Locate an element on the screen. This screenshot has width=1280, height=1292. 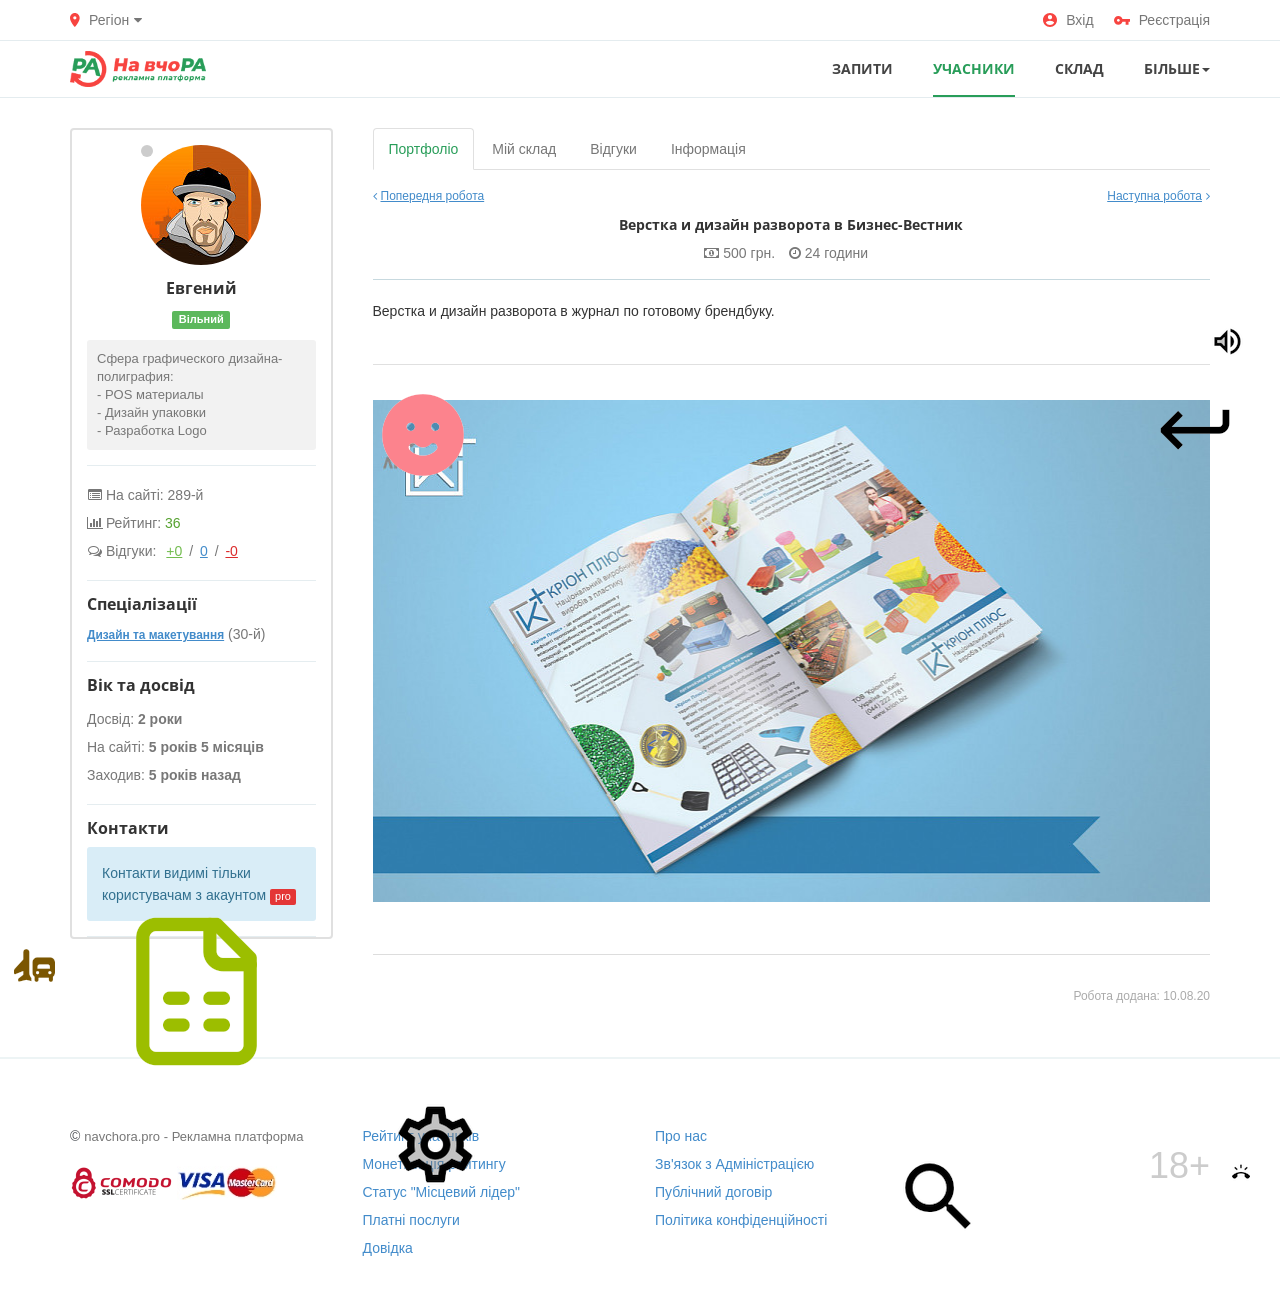
insert a newline or line break is located at coordinates (1195, 427).